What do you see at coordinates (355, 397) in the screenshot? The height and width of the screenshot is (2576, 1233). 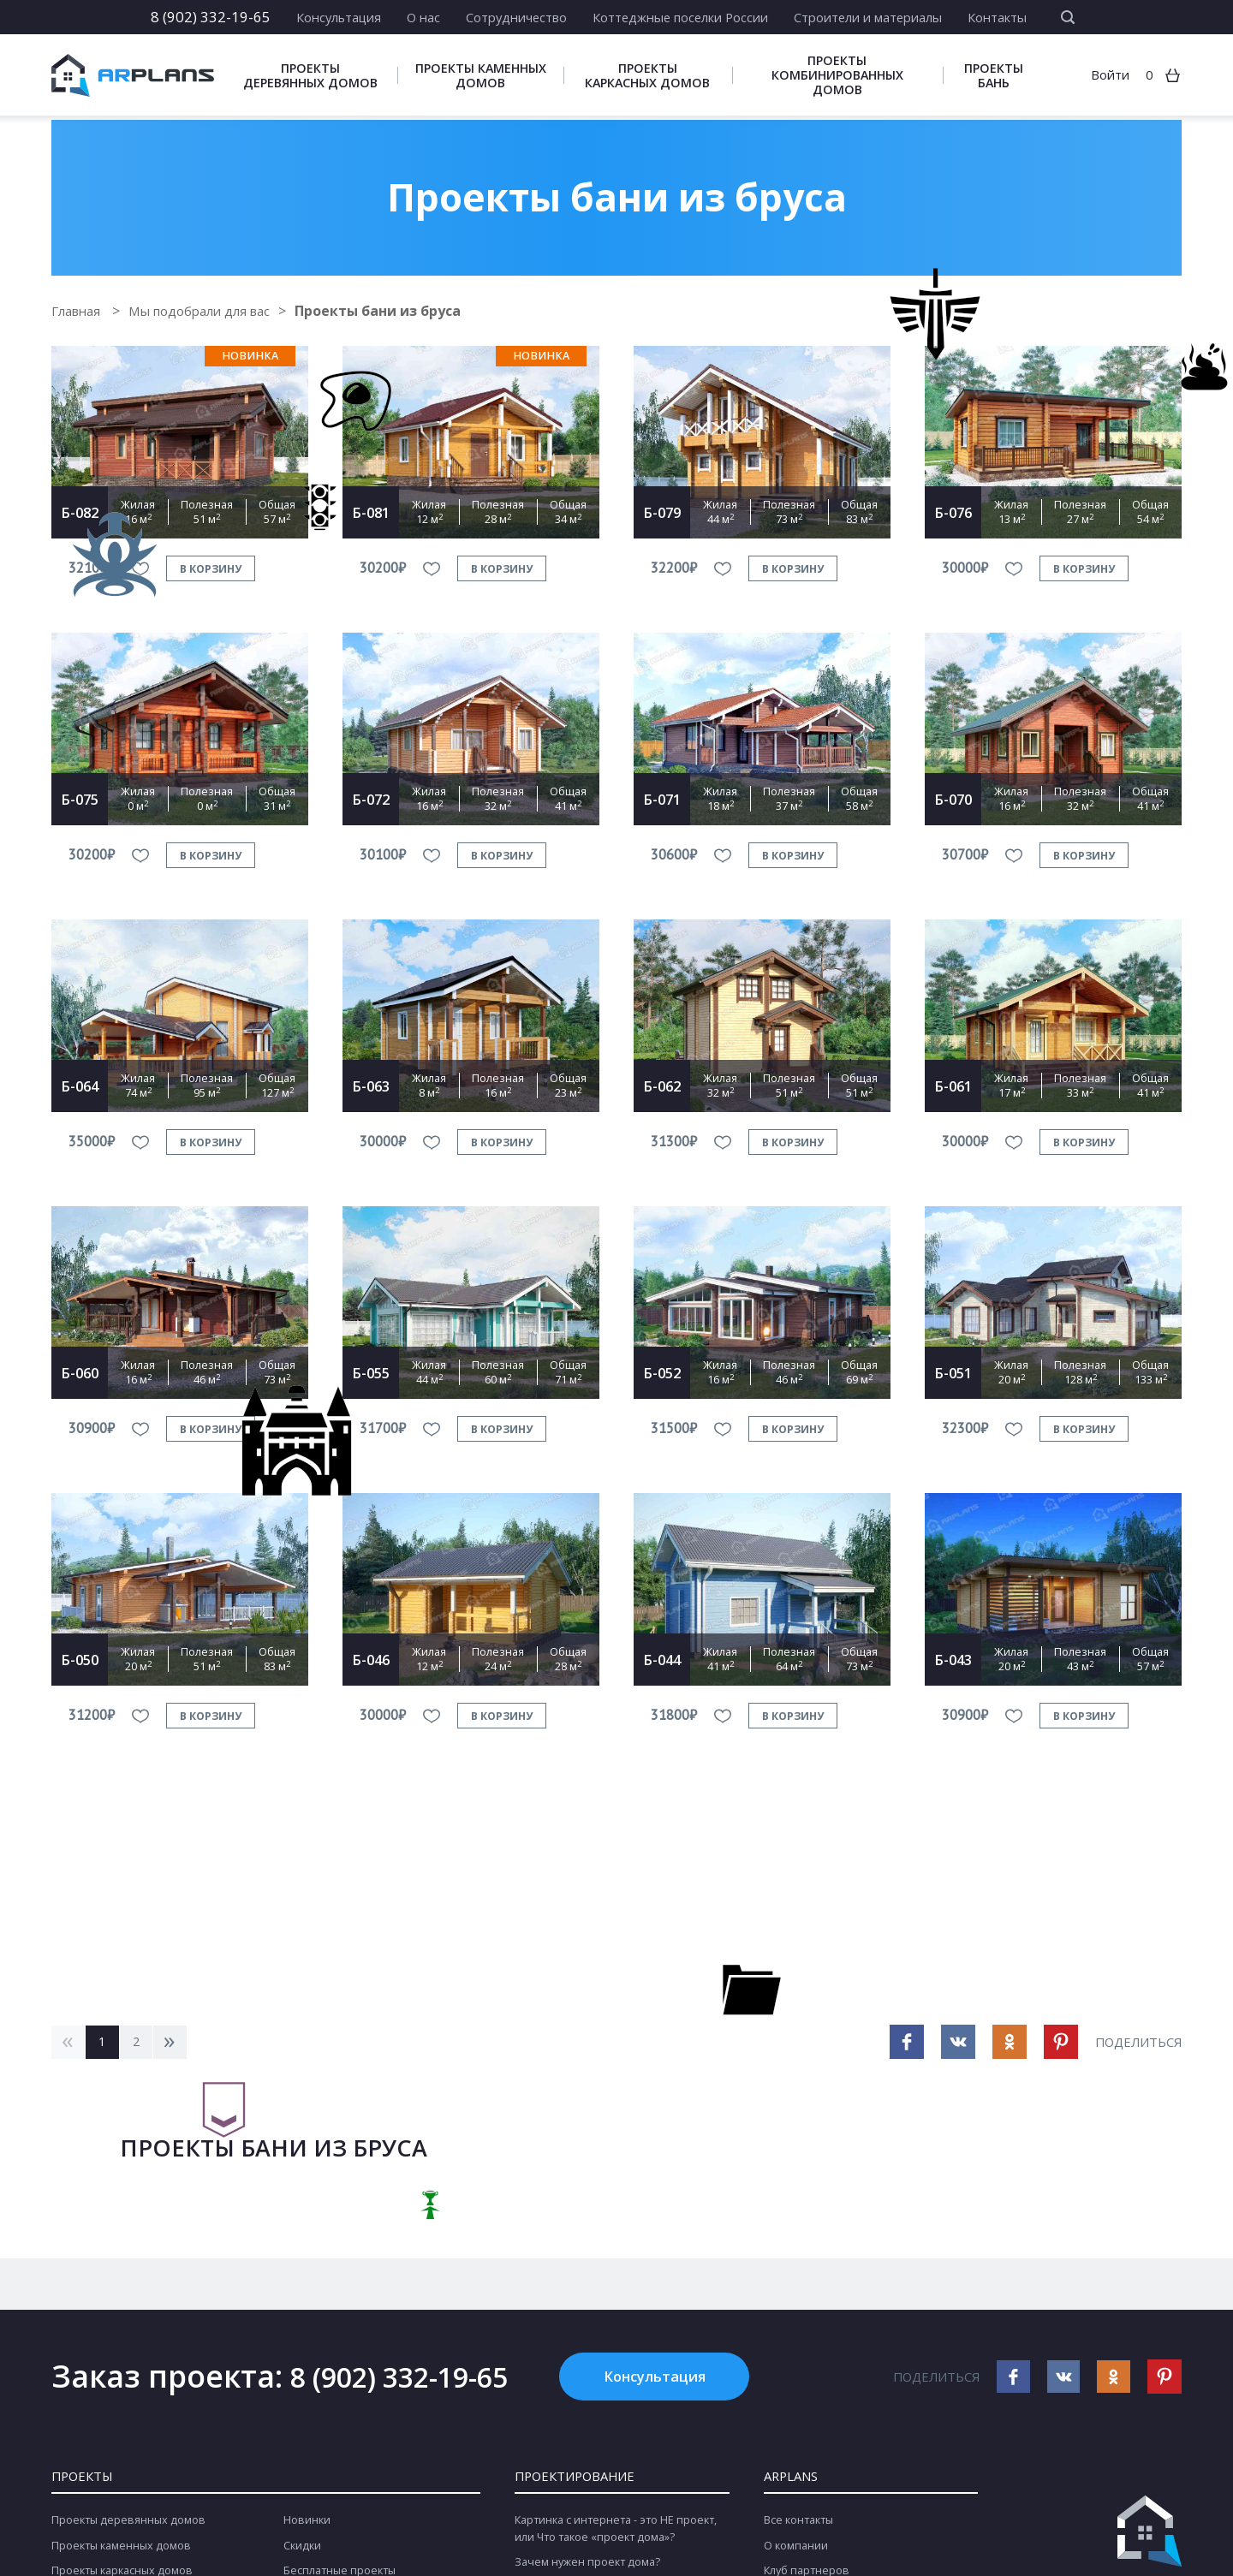 I see `ingredient icon for cooking or recipe apps` at bounding box center [355, 397].